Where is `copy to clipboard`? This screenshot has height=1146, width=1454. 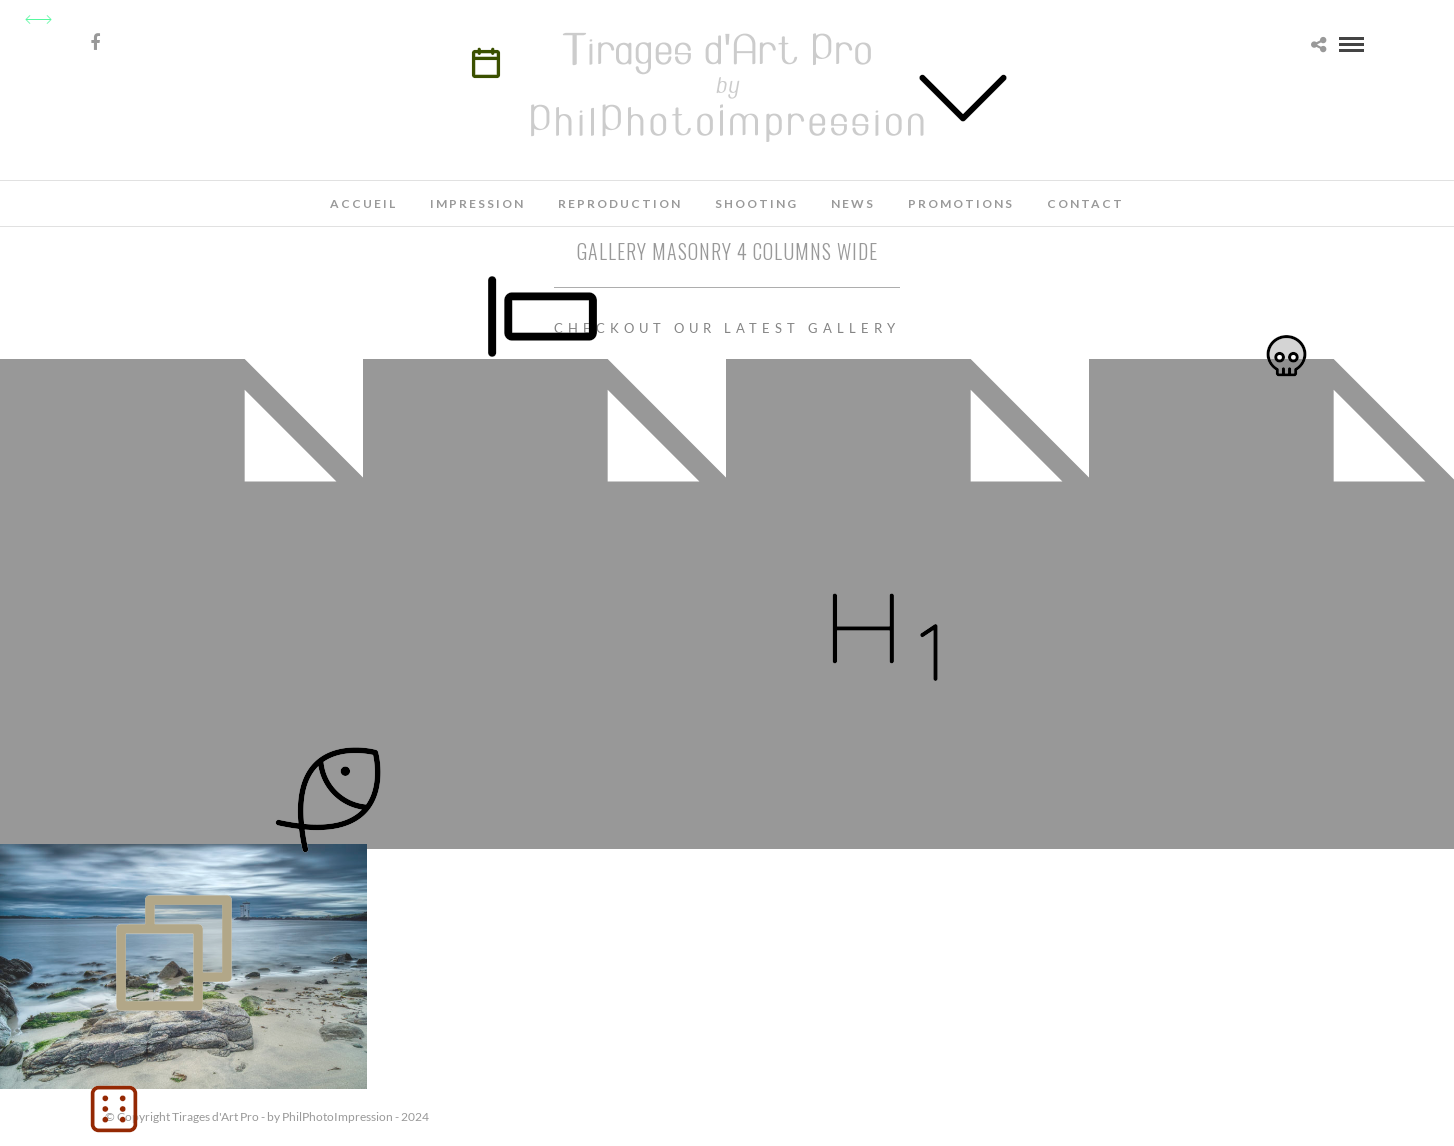
copy to clipboard is located at coordinates (174, 953).